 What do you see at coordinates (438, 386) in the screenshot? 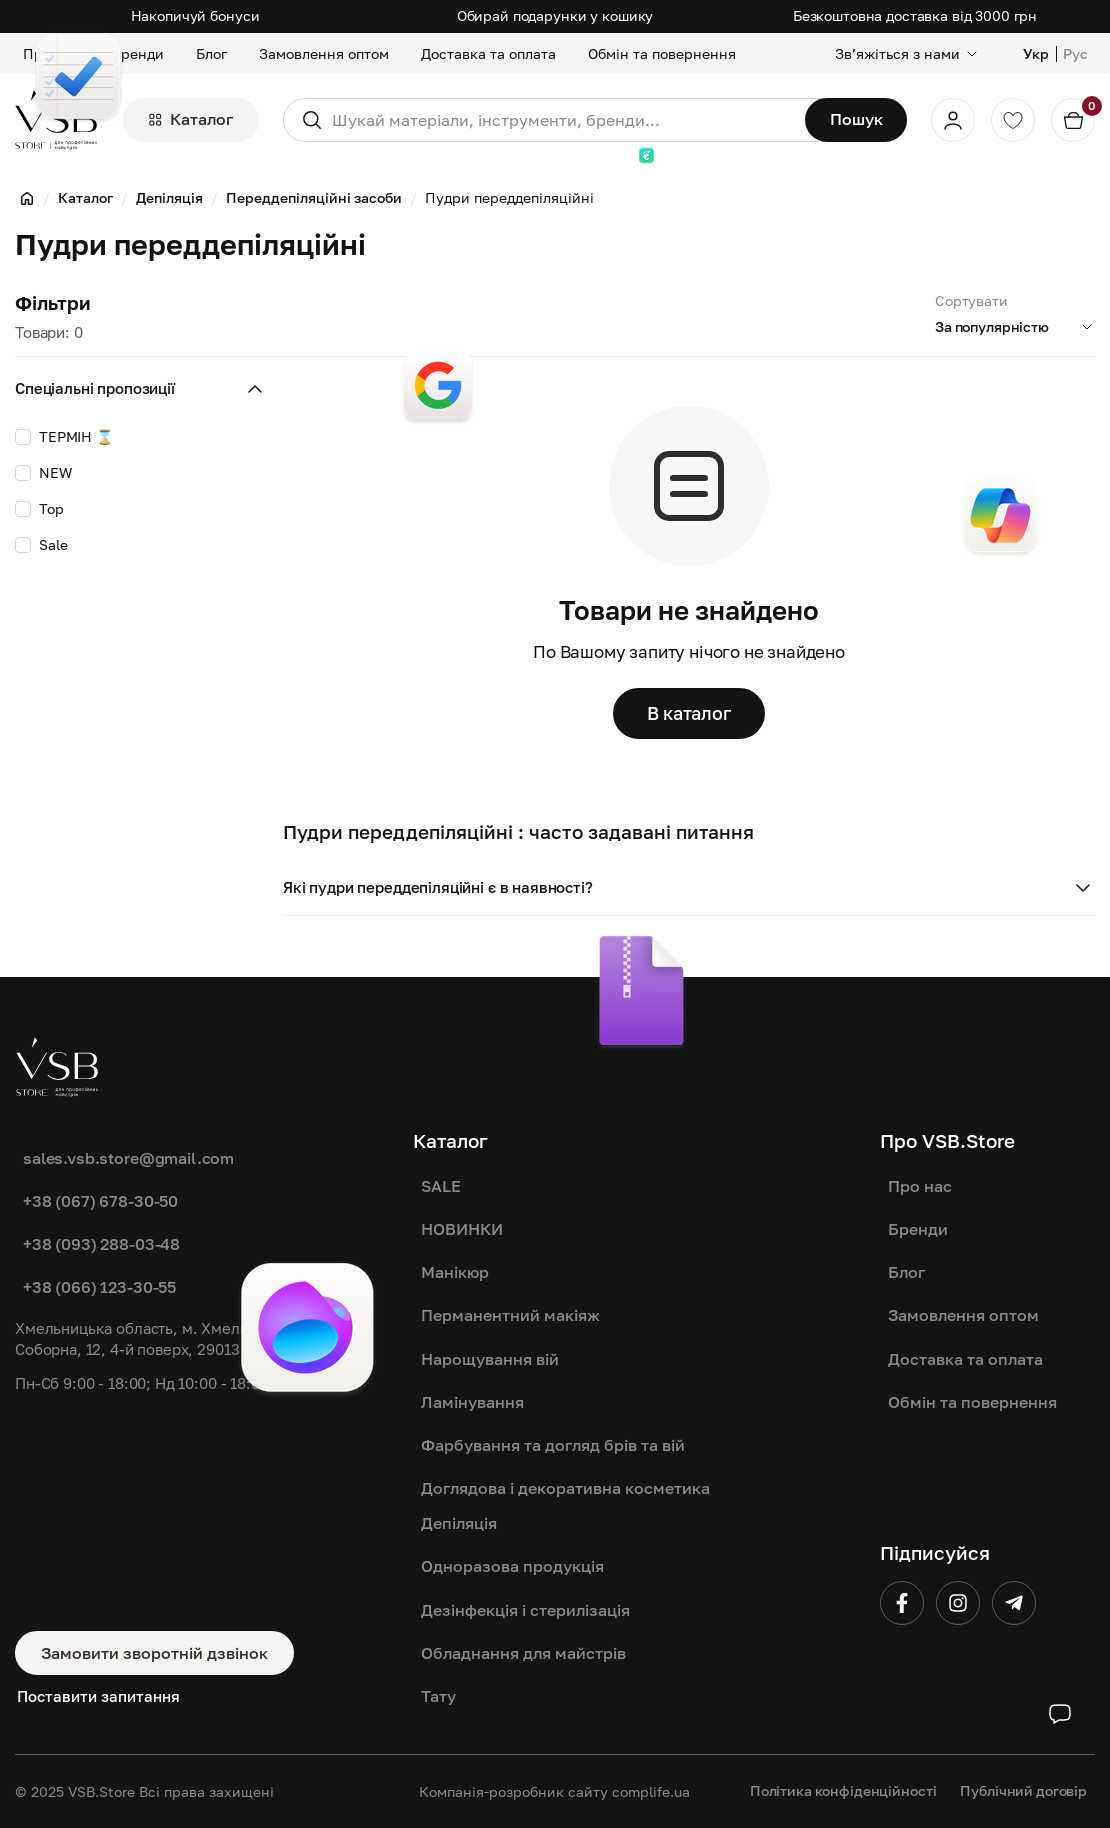
I see `open the Google app` at bounding box center [438, 386].